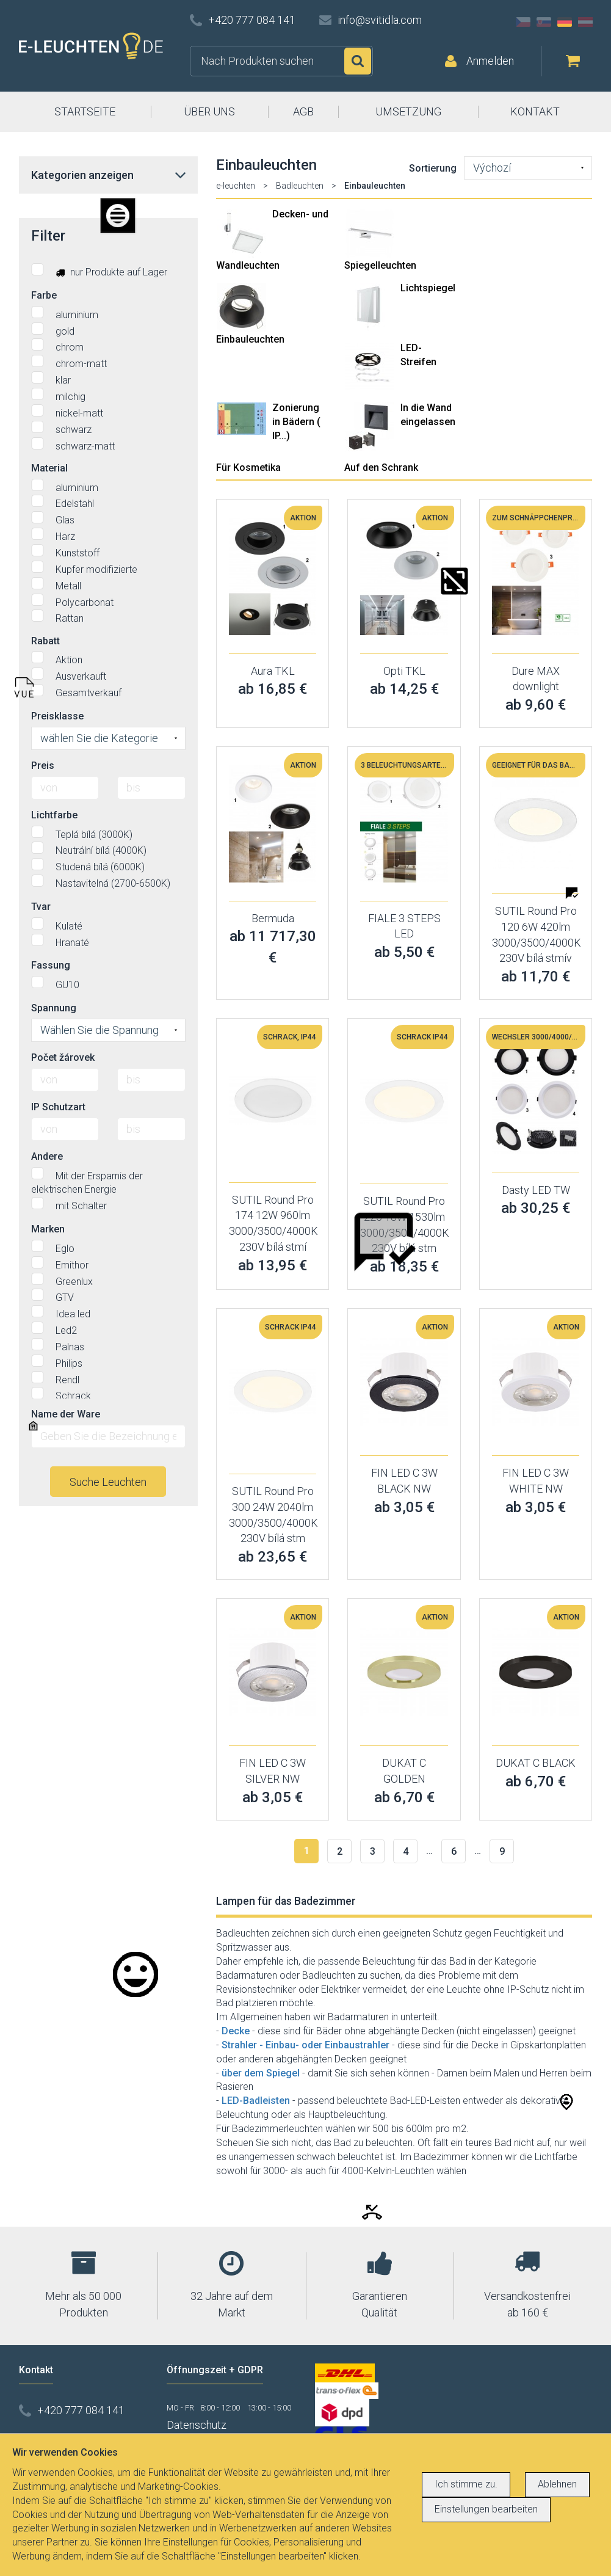 The image size is (611, 2576). I want to click on view someone's current location, so click(566, 2102).